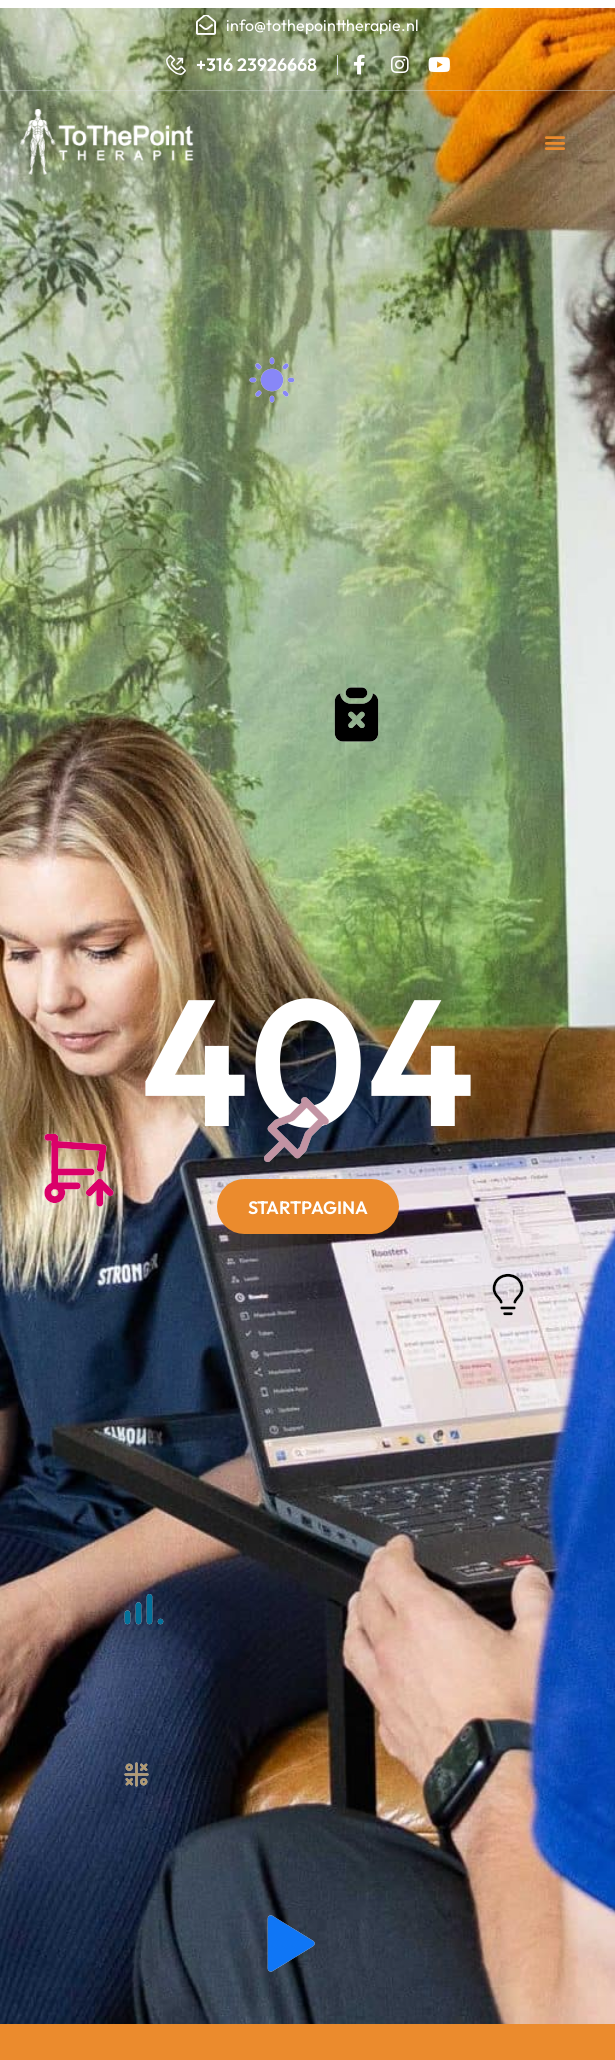 This screenshot has height=2060, width=615. What do you see at coordinates (272, 380) in the screenshot?
I see `switch to light mode` at bounding box center [272, 380].